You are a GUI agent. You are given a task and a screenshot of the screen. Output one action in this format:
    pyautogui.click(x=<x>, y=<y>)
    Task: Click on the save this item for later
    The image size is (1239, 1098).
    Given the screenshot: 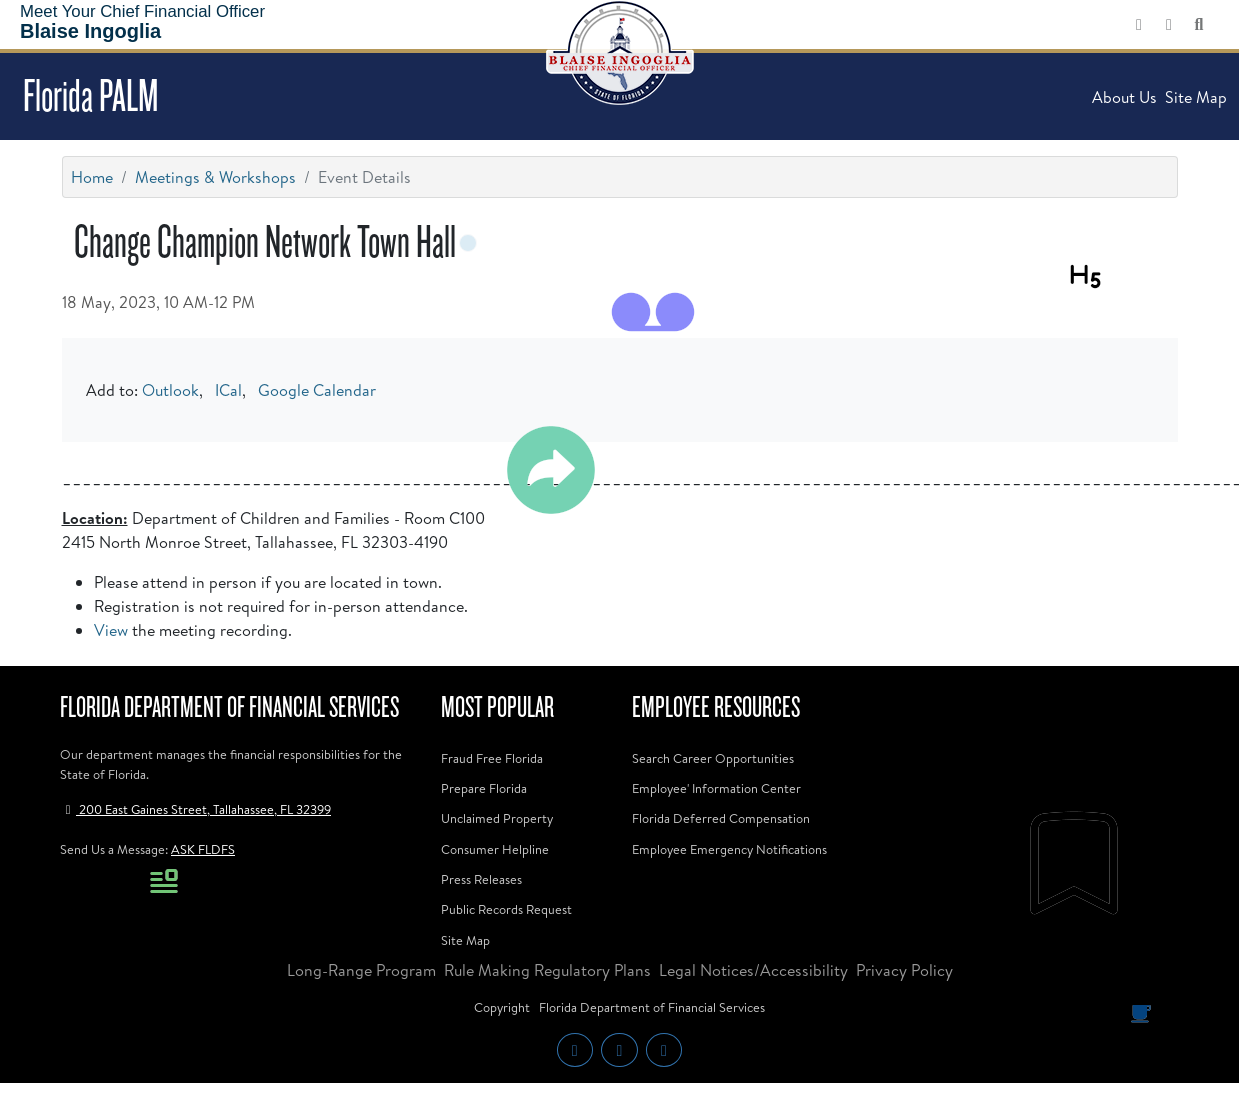 What is the action you would take?
    pyautogui.click(x=1074, y=863)
    